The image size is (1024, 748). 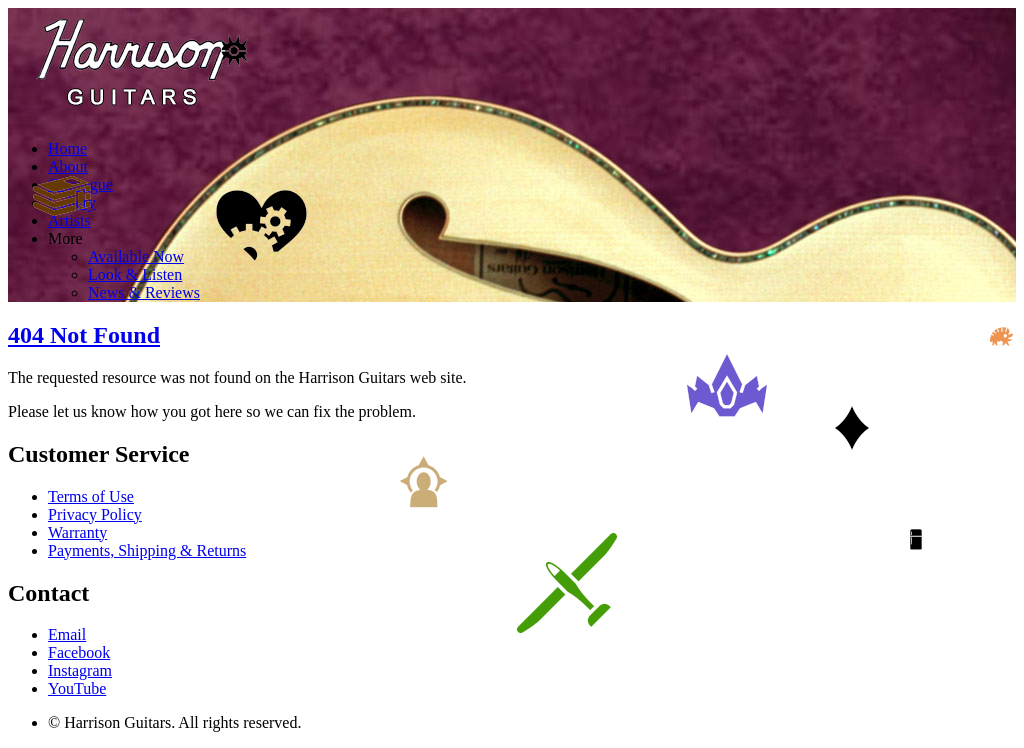 What do you see at coordinates (852, 428) in the screenshot?
I see `indicates diamond suit in card games` at bounding box center [852, 428].